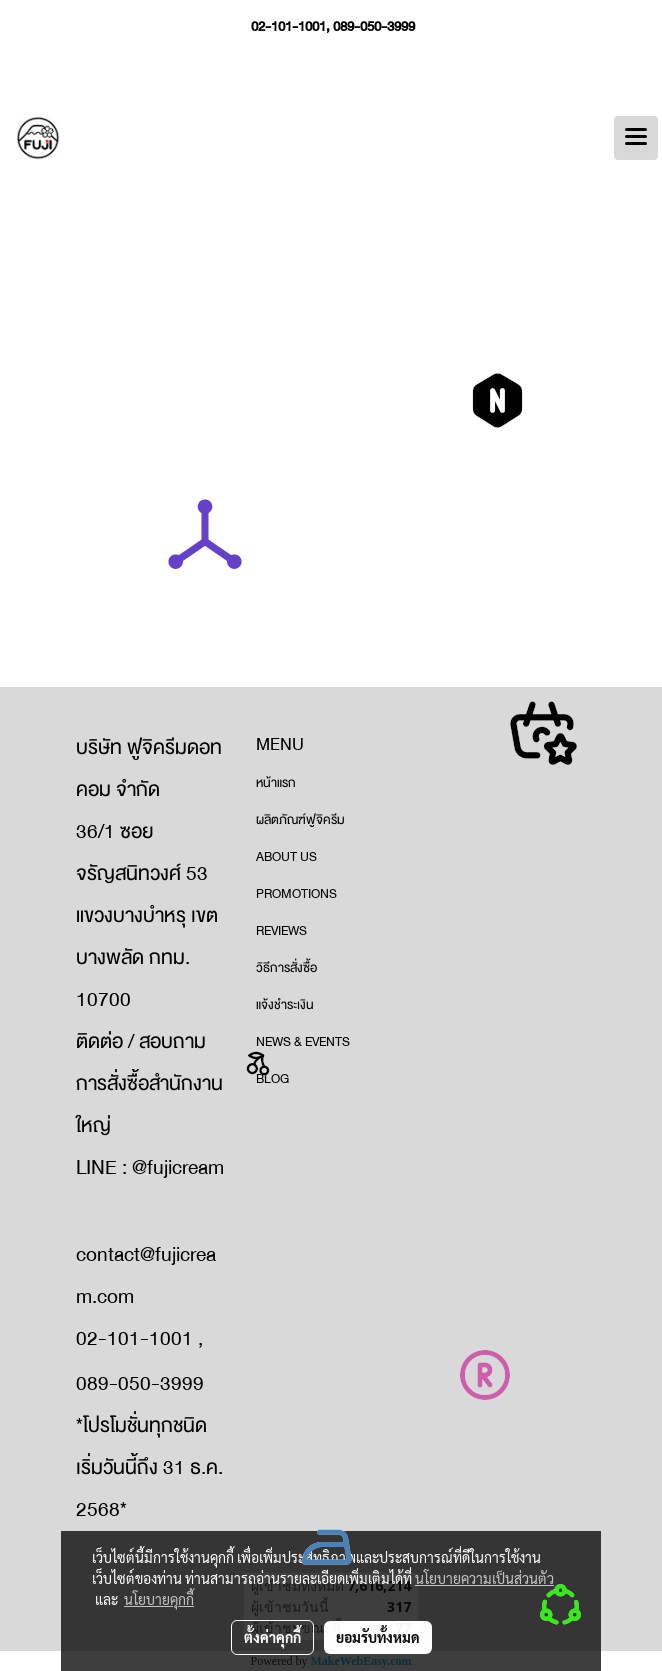  I want to click on ubuntu operating system logo, so click(560, 1604).